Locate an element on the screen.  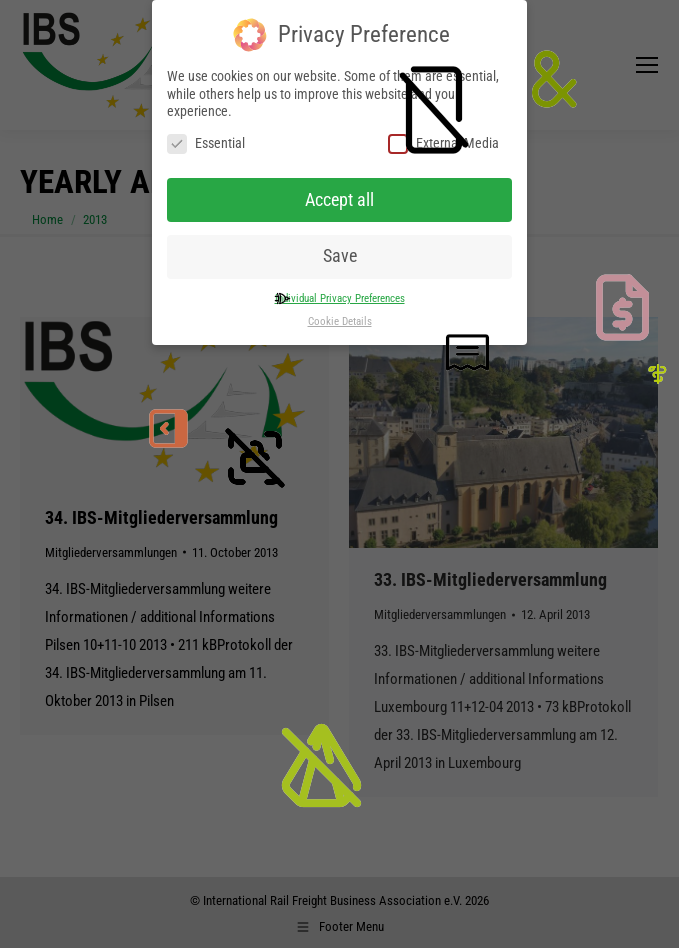
view invoice or billing document is located at coordinates (622, 307).